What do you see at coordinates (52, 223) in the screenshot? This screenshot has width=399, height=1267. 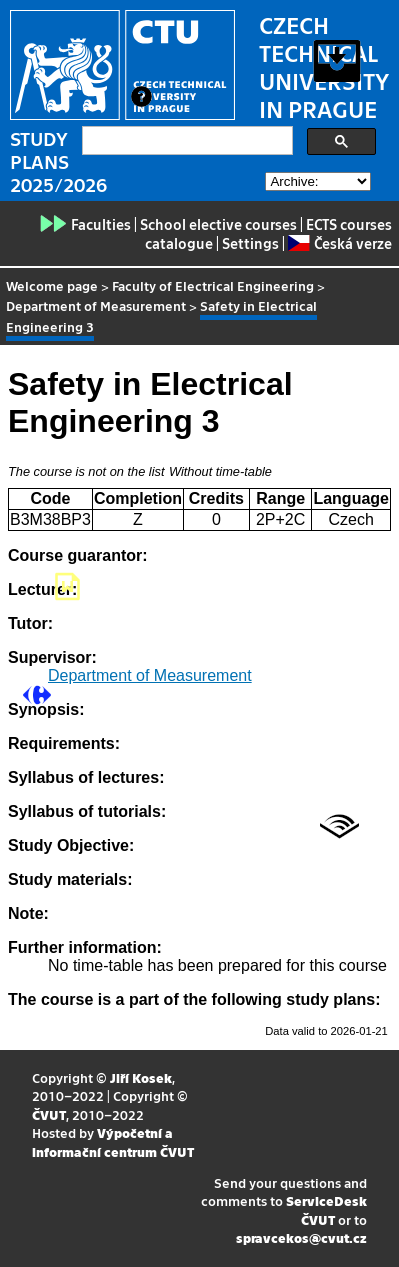 I see `fast forward media playback` at bounding box center [52, 223].